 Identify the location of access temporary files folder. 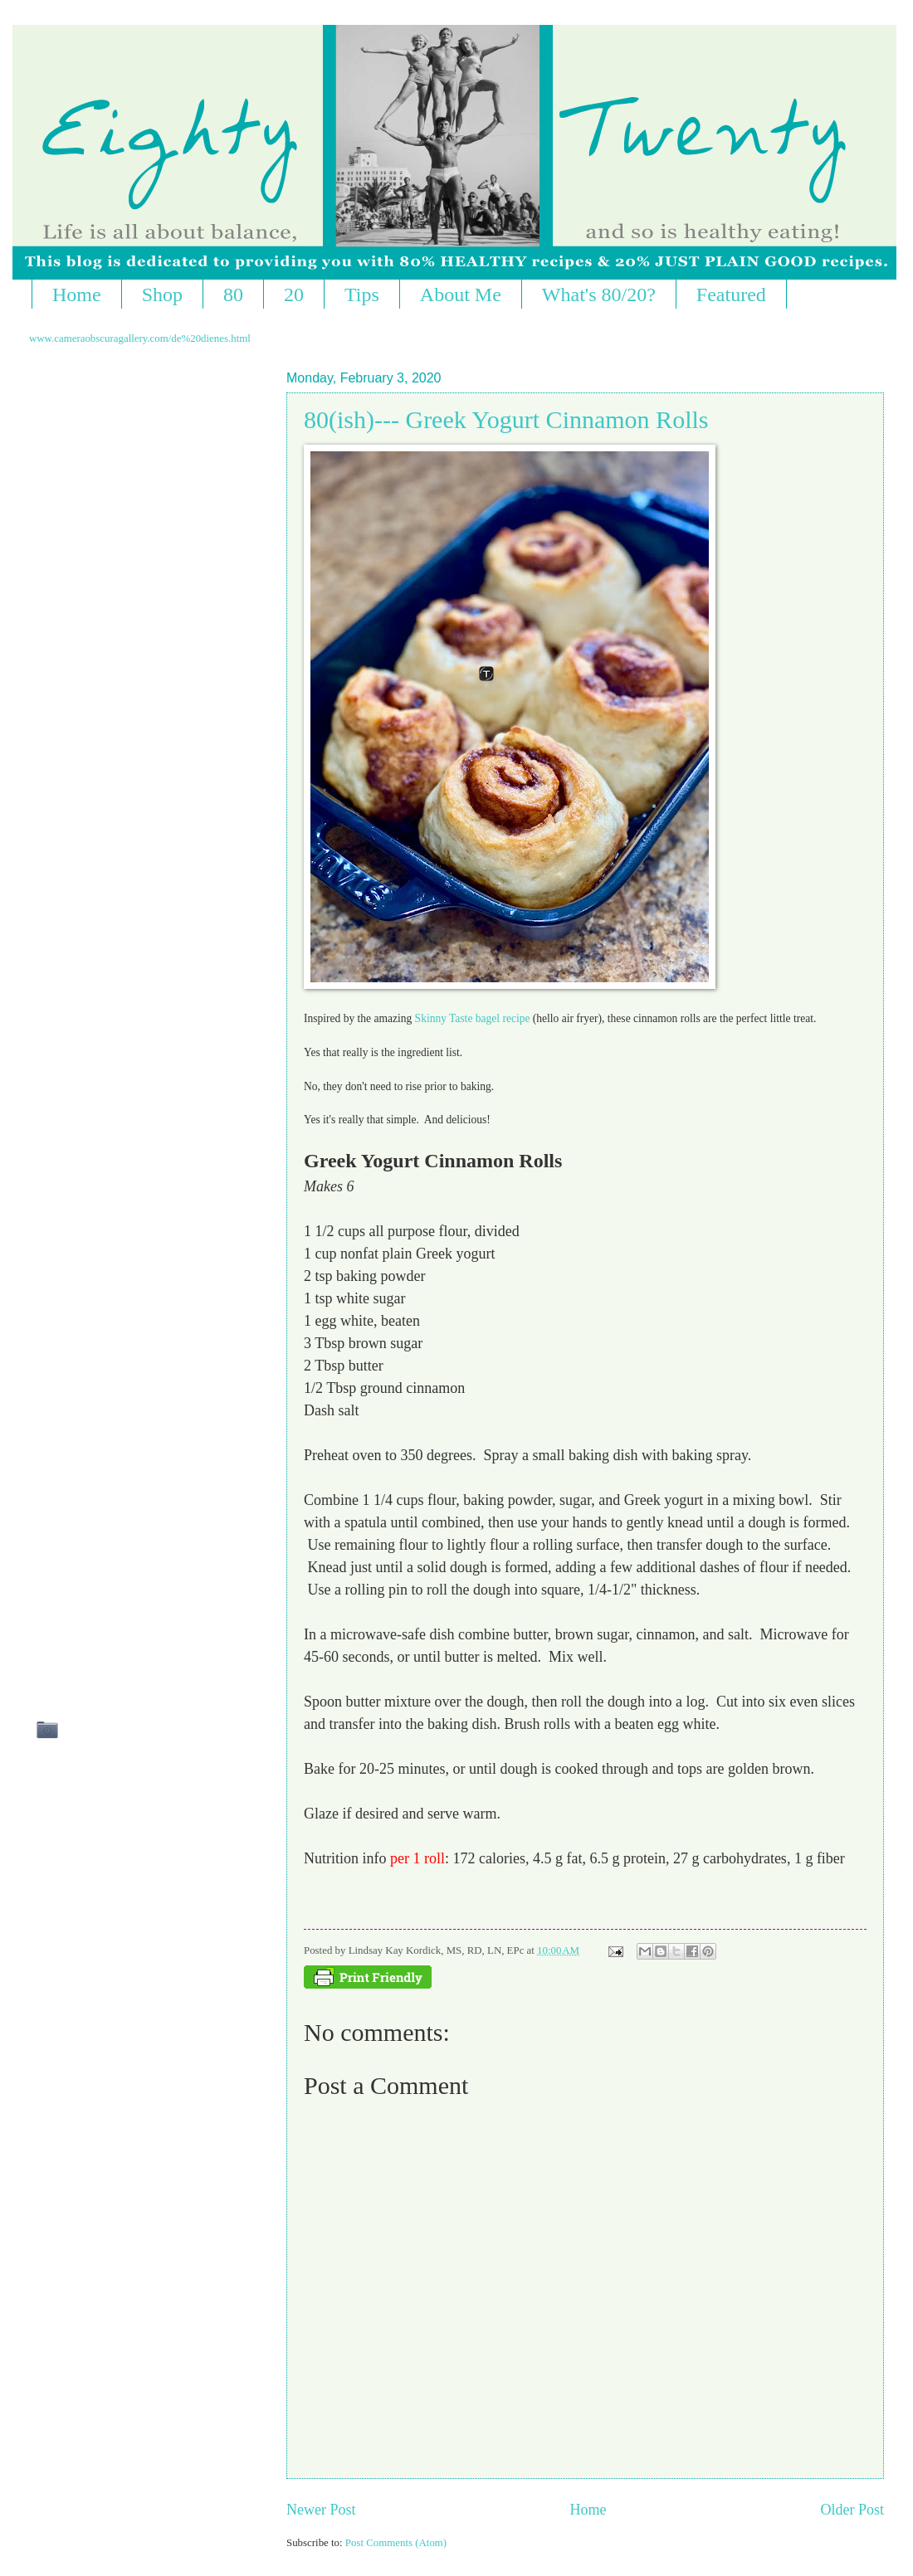
(47, 1730).